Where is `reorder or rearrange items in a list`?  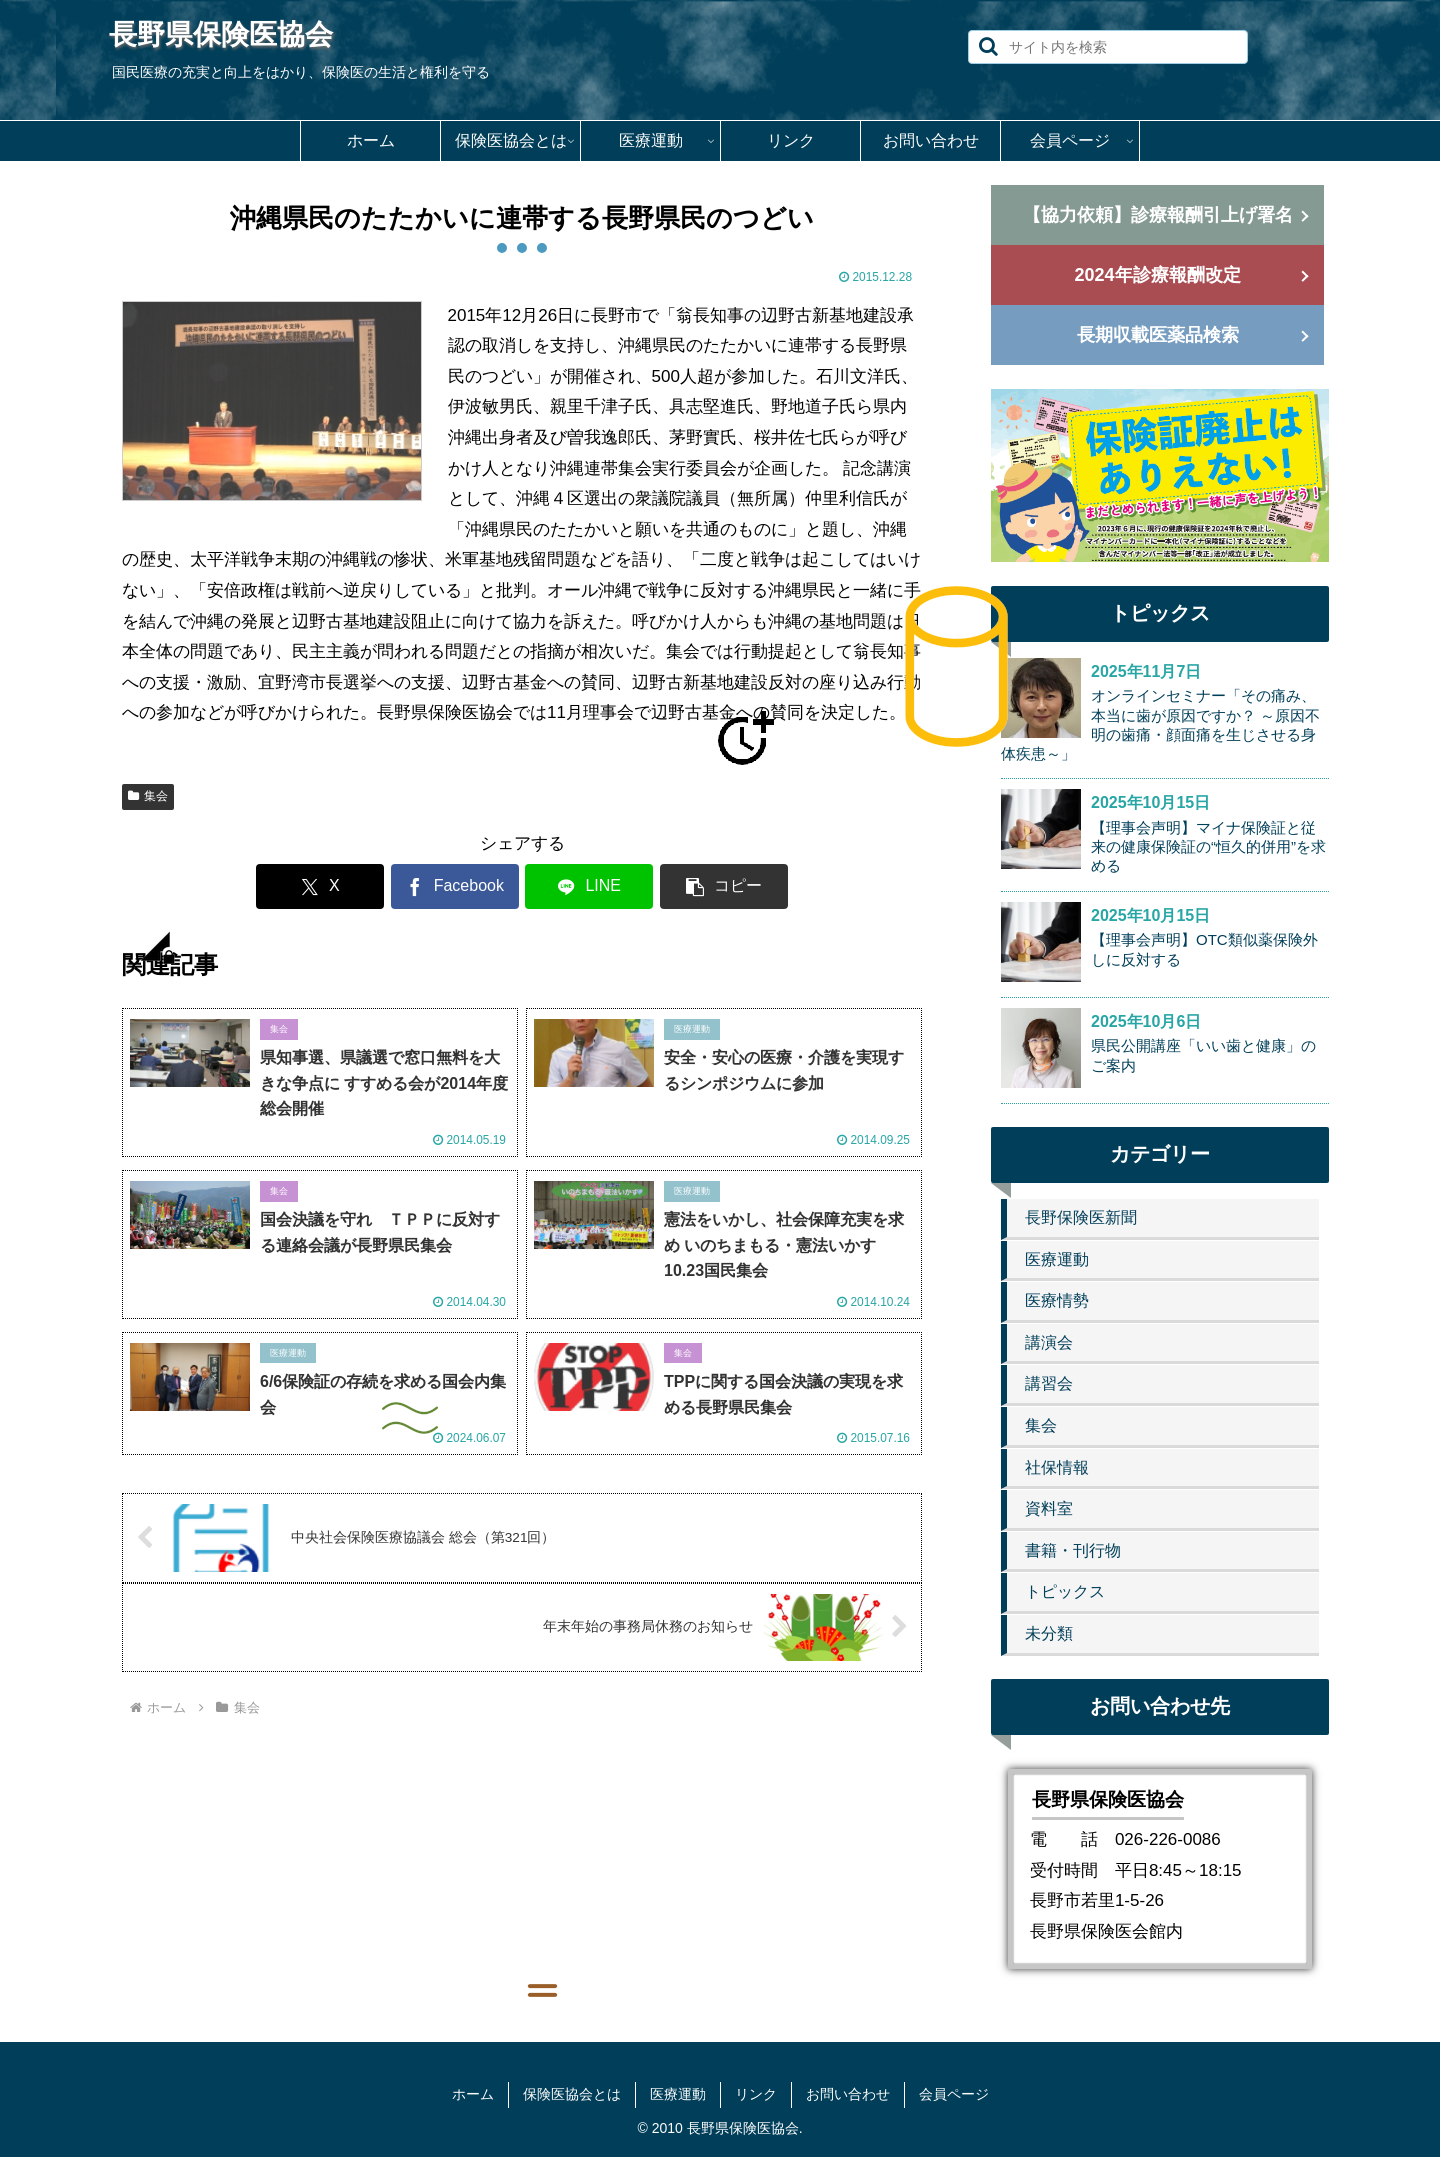 reorder or rearrange items in a list is located at coordinates (542, 1990).